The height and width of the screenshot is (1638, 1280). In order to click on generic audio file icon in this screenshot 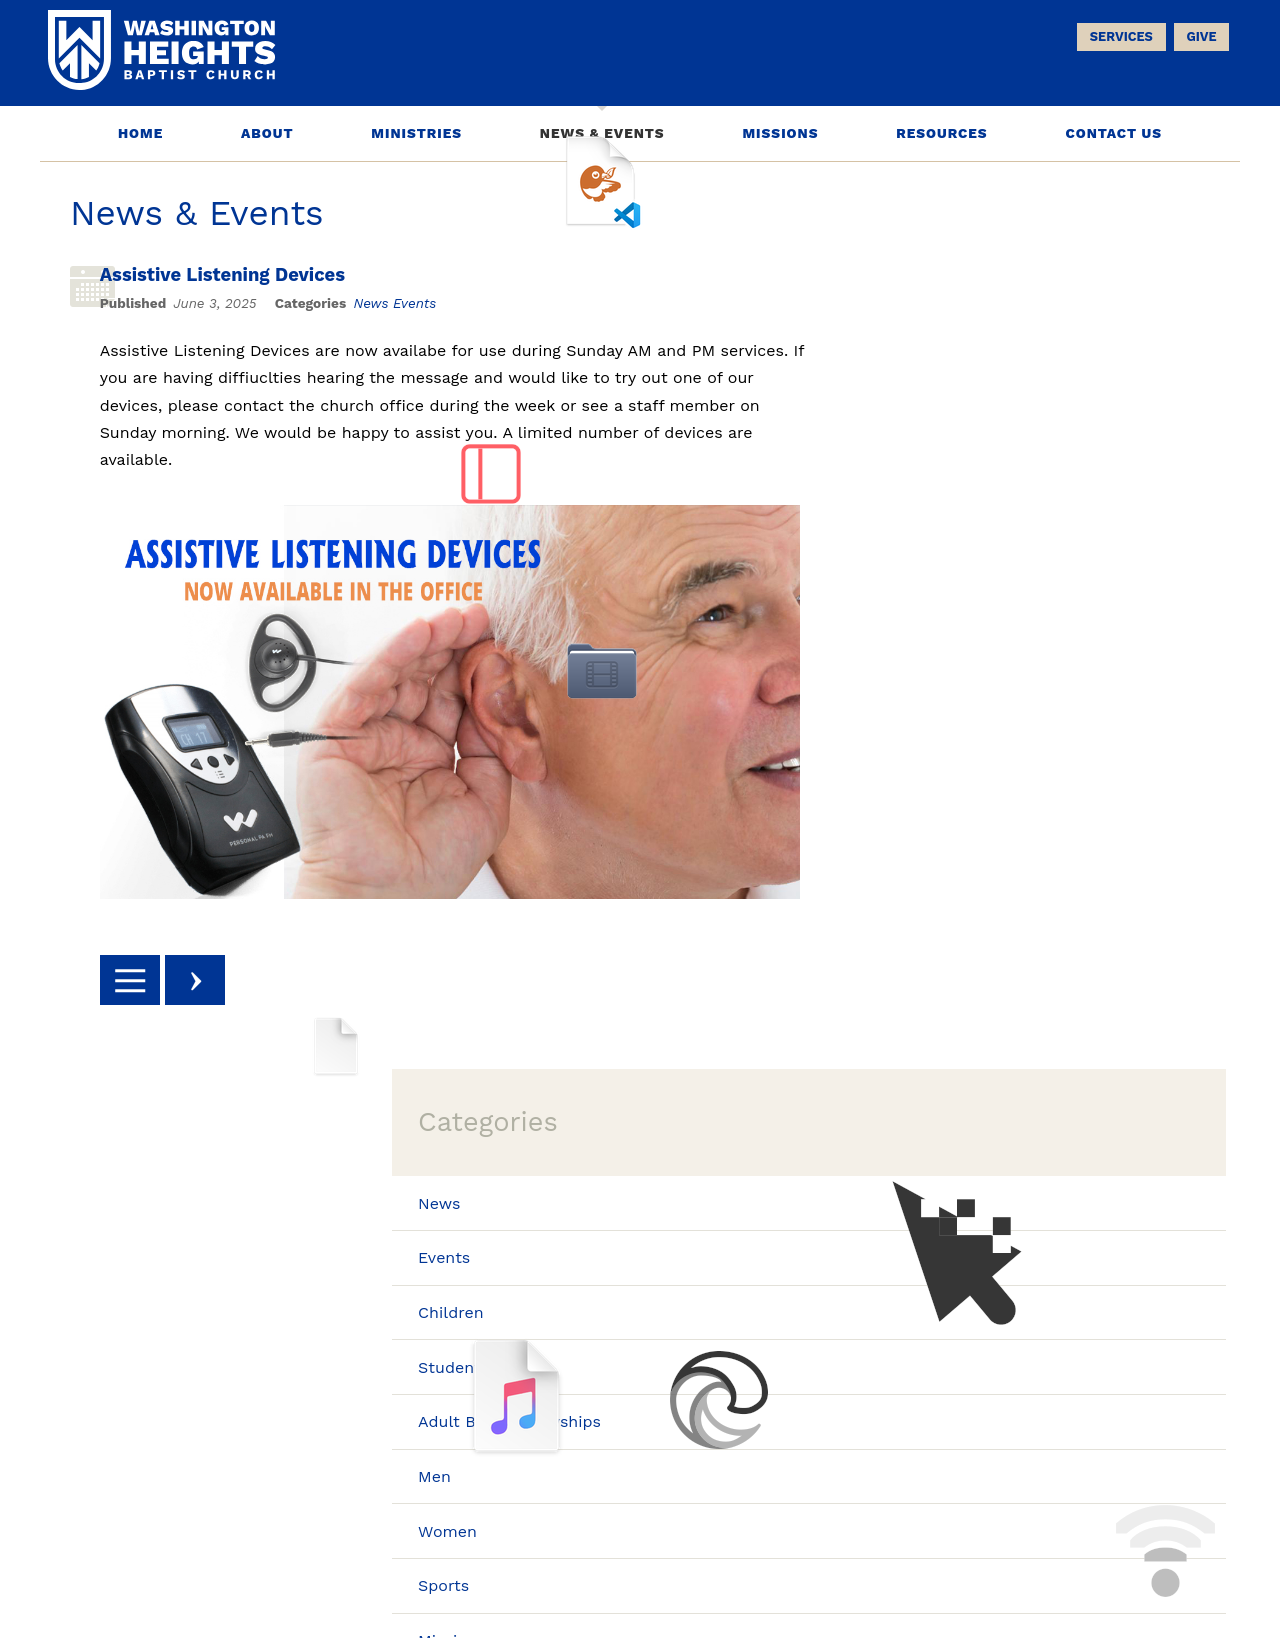, I will do `click(516, 1397)`.